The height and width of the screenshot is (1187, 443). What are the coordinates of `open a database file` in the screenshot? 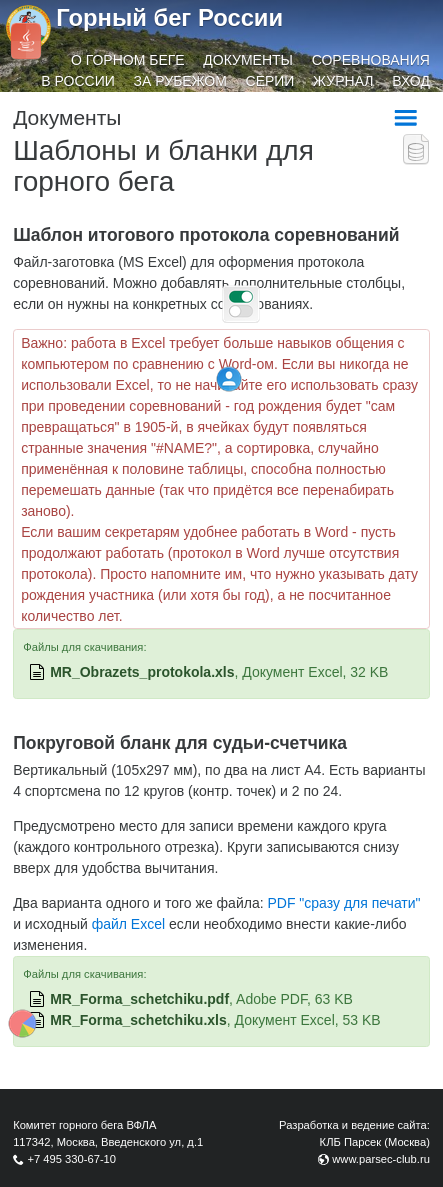 It's located at (416, 149).